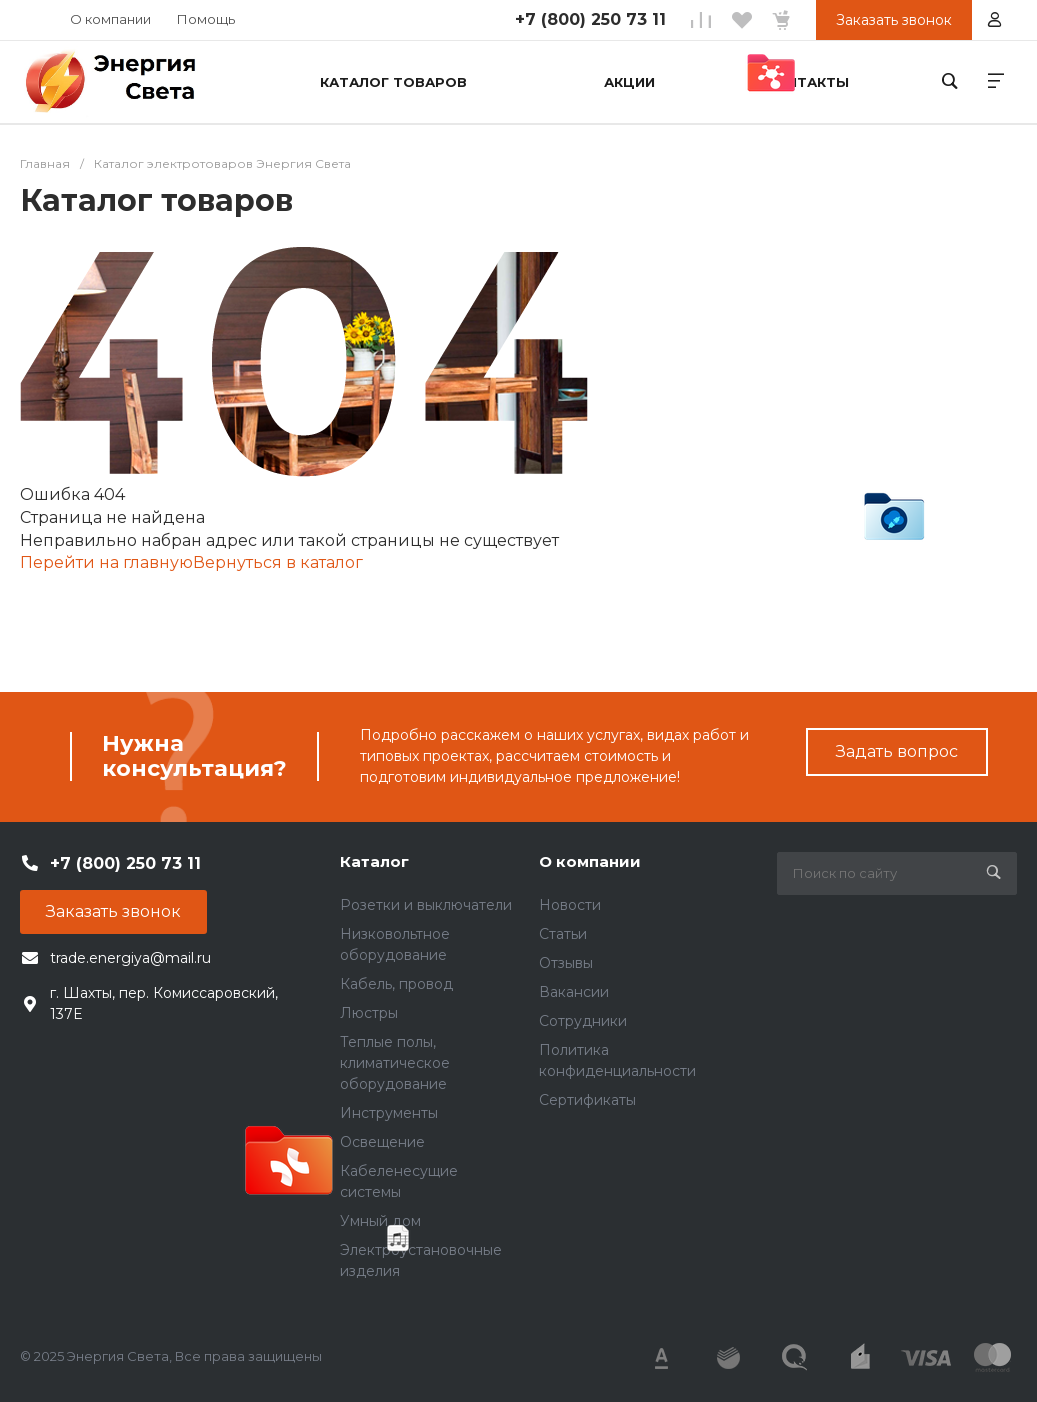 Image resolution: width=1037 pixels, height=1402 pixels. Describe the element at coordinates (894, 518) in the screenshot. I see `open microsoft iot plug and play folder` at that location.